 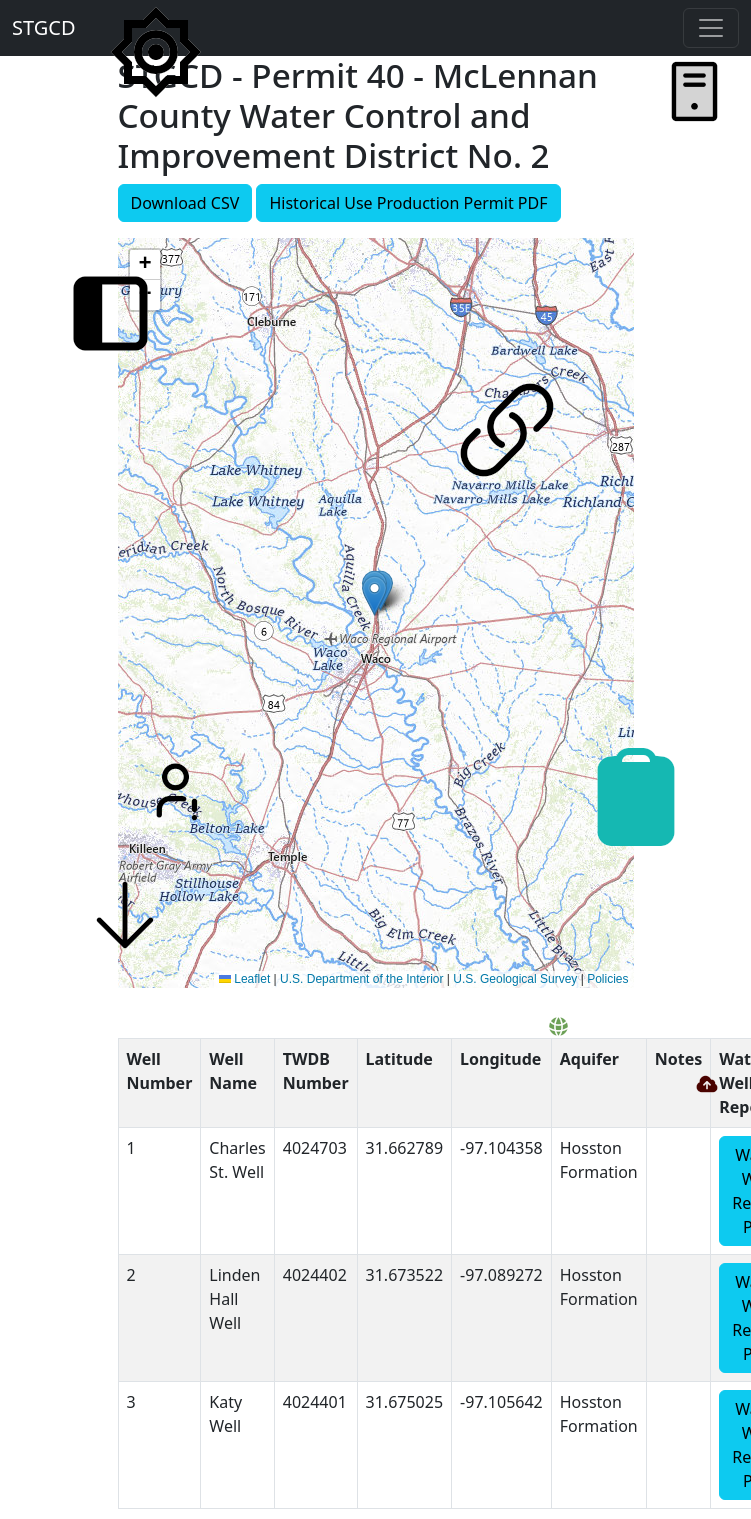 What do you see at coordinates (694, 91) in the screenshot?
I see `access server or desktop computer settings` at bounding box center [694, 91].